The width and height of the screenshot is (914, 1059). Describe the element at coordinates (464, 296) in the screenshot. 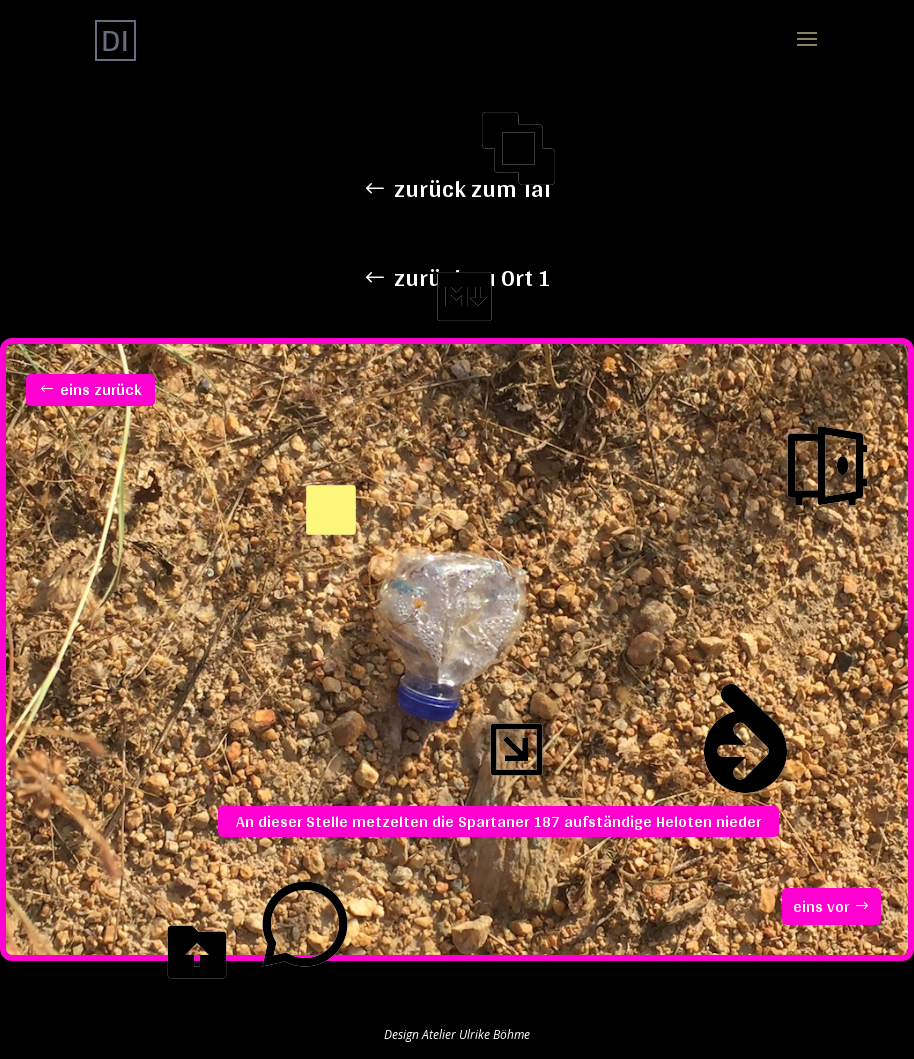

I see `download markdown file` at that location.